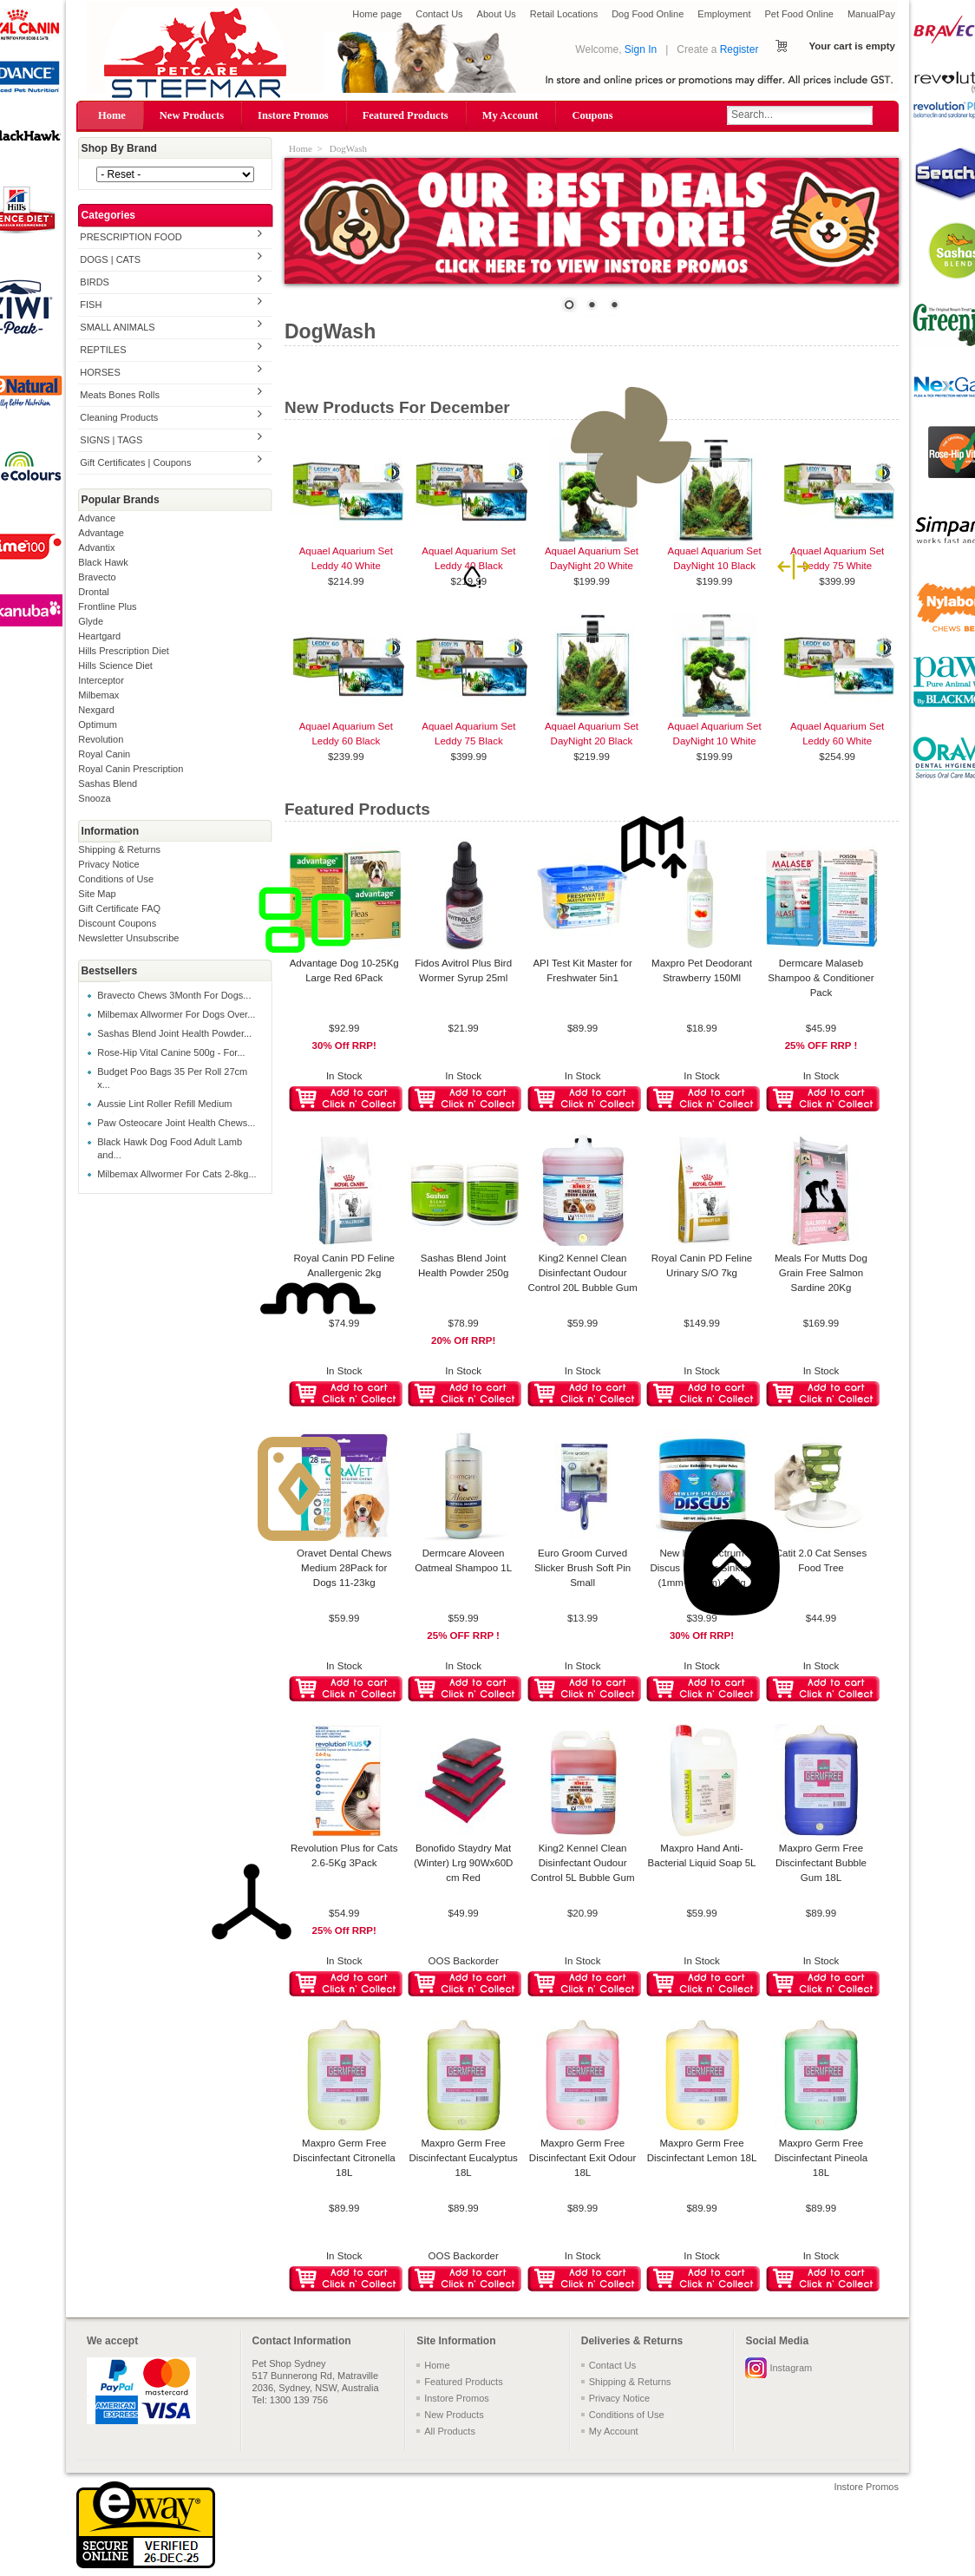 The height and width of the screenshot is (2576, 975). What do you see at coordinates (794, 567) in the screenshot?
I see `expand content horizontally` at bounding box center [794, 567].